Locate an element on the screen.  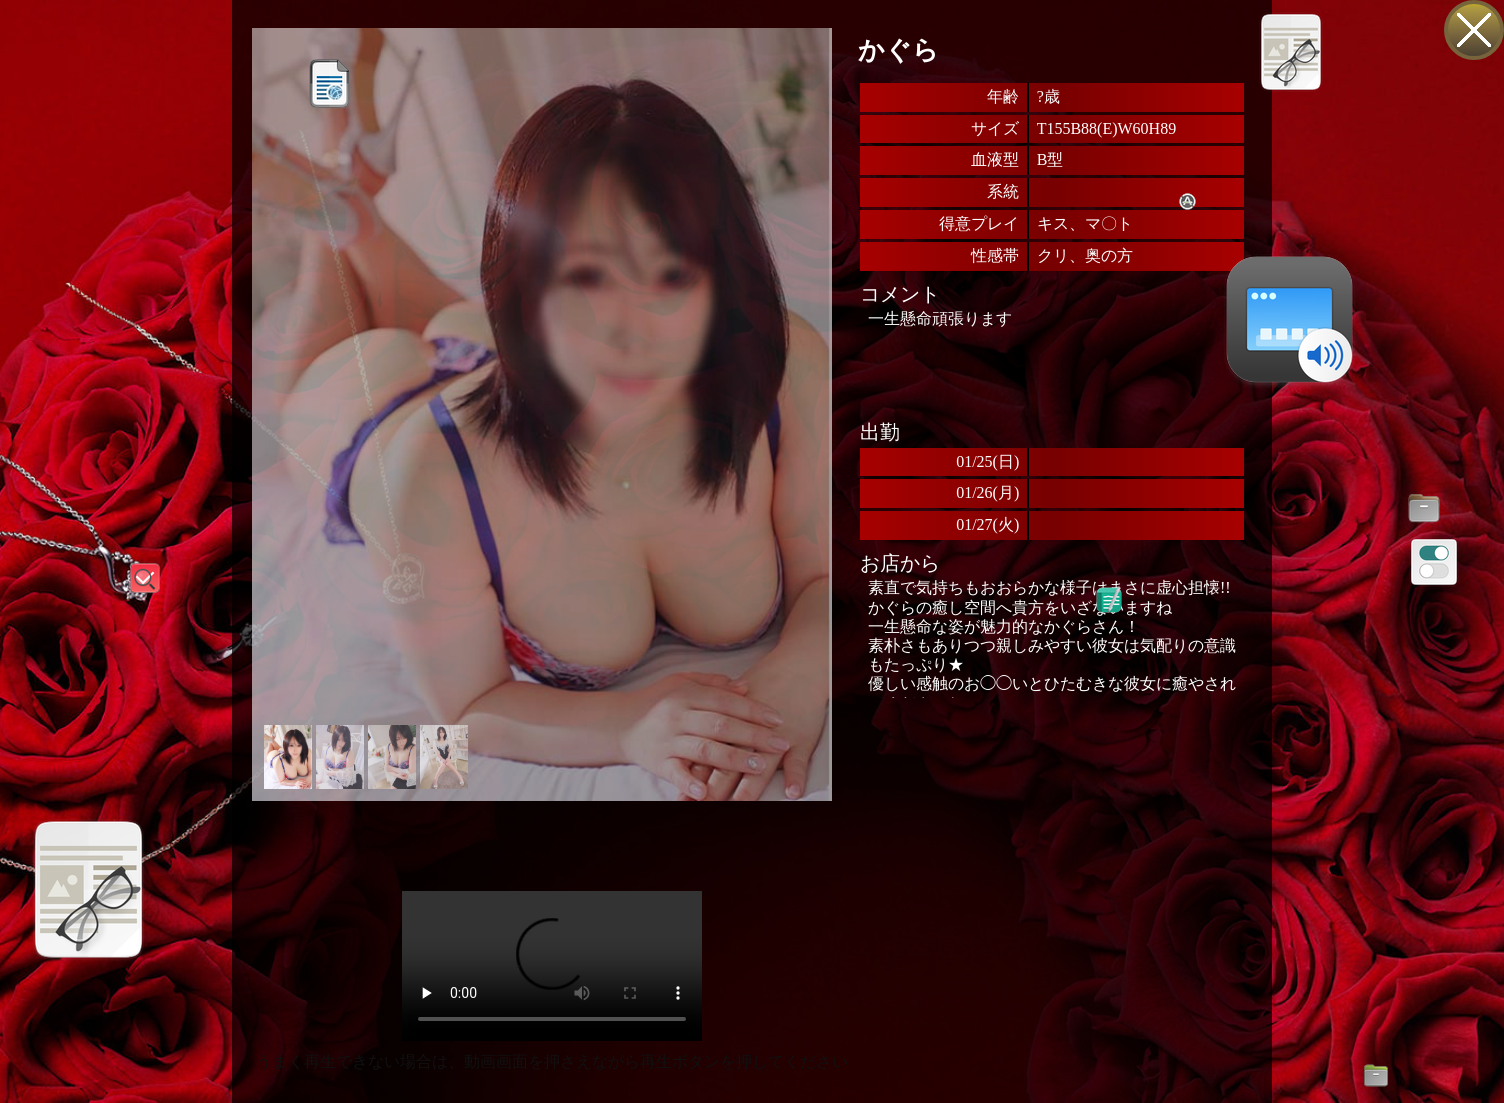
open desktop preferences or system settings is located at coordinates (1434, 562).